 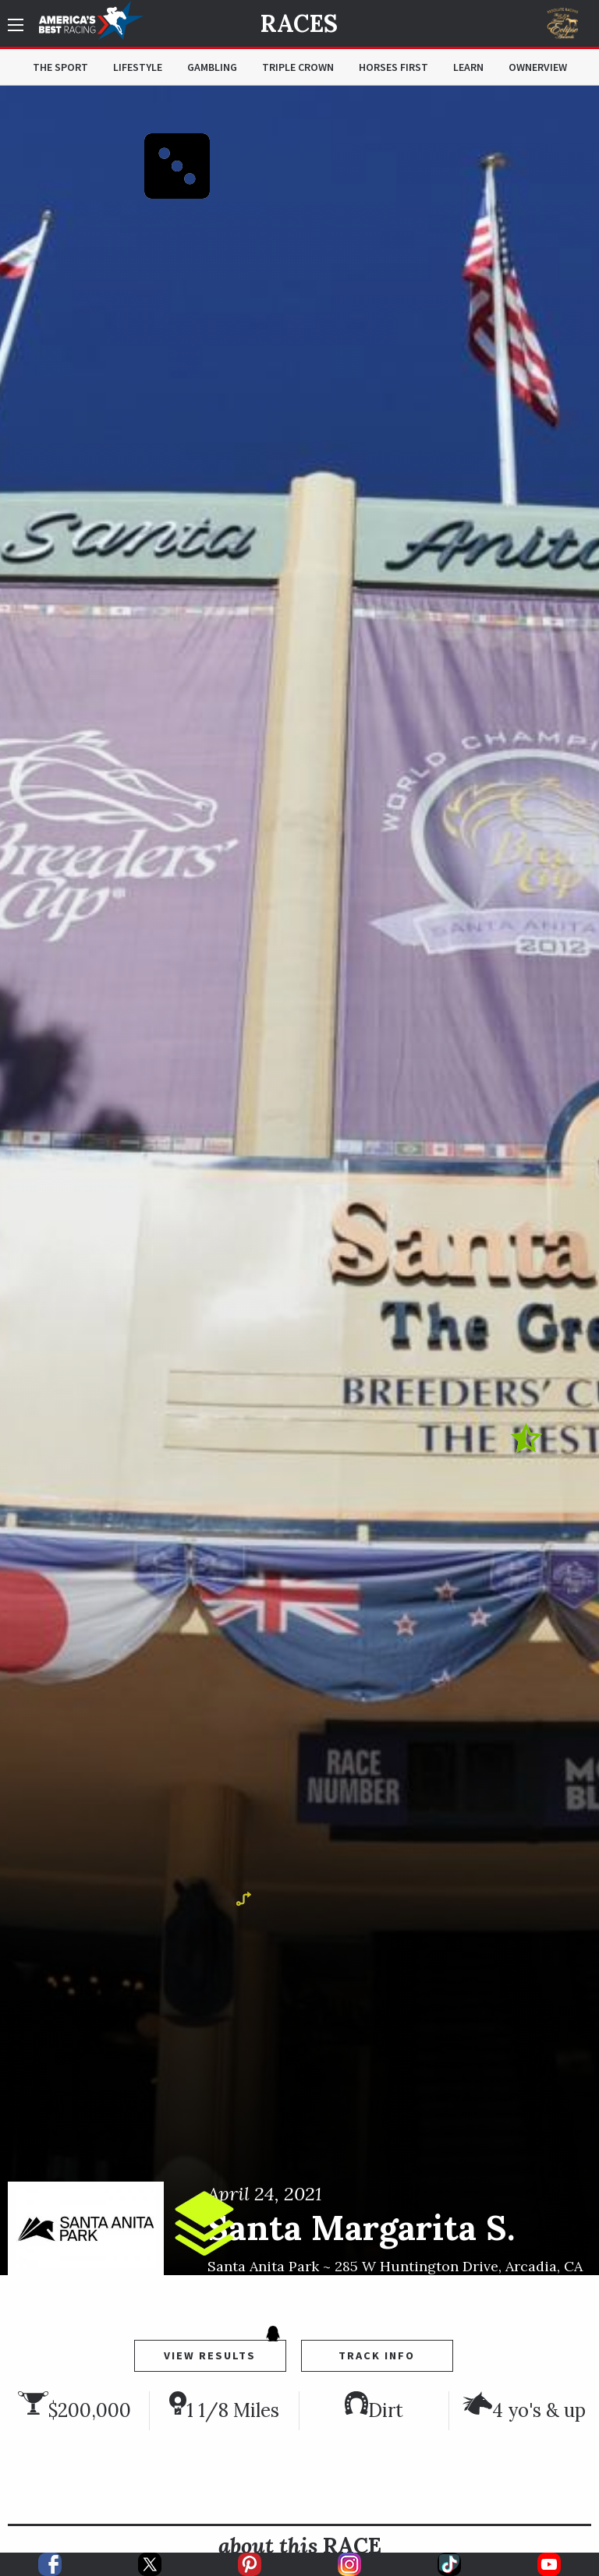 I want to click on view stacked layers or content, so click(x=204, y=2224).